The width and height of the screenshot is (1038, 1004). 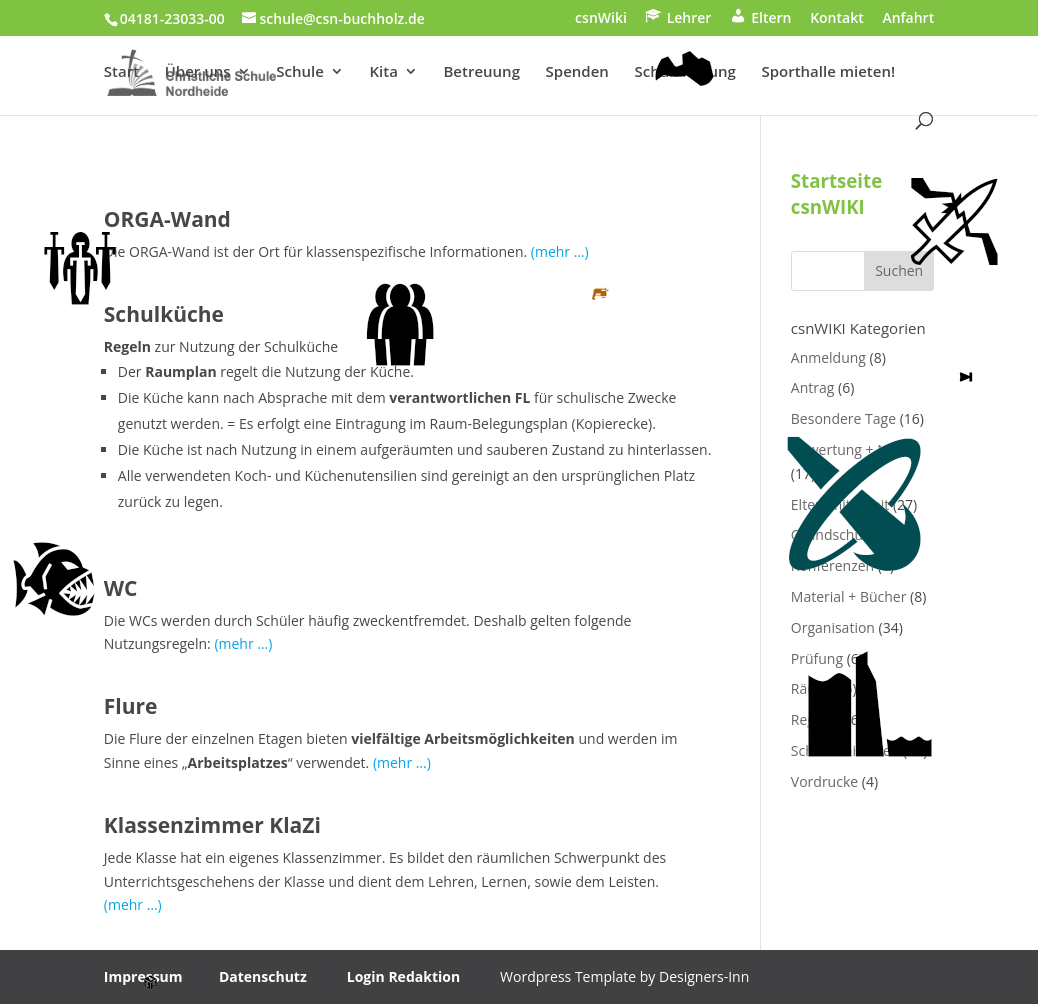 I want to click on select a knight or warrior character class, so click(x=80, y=268).